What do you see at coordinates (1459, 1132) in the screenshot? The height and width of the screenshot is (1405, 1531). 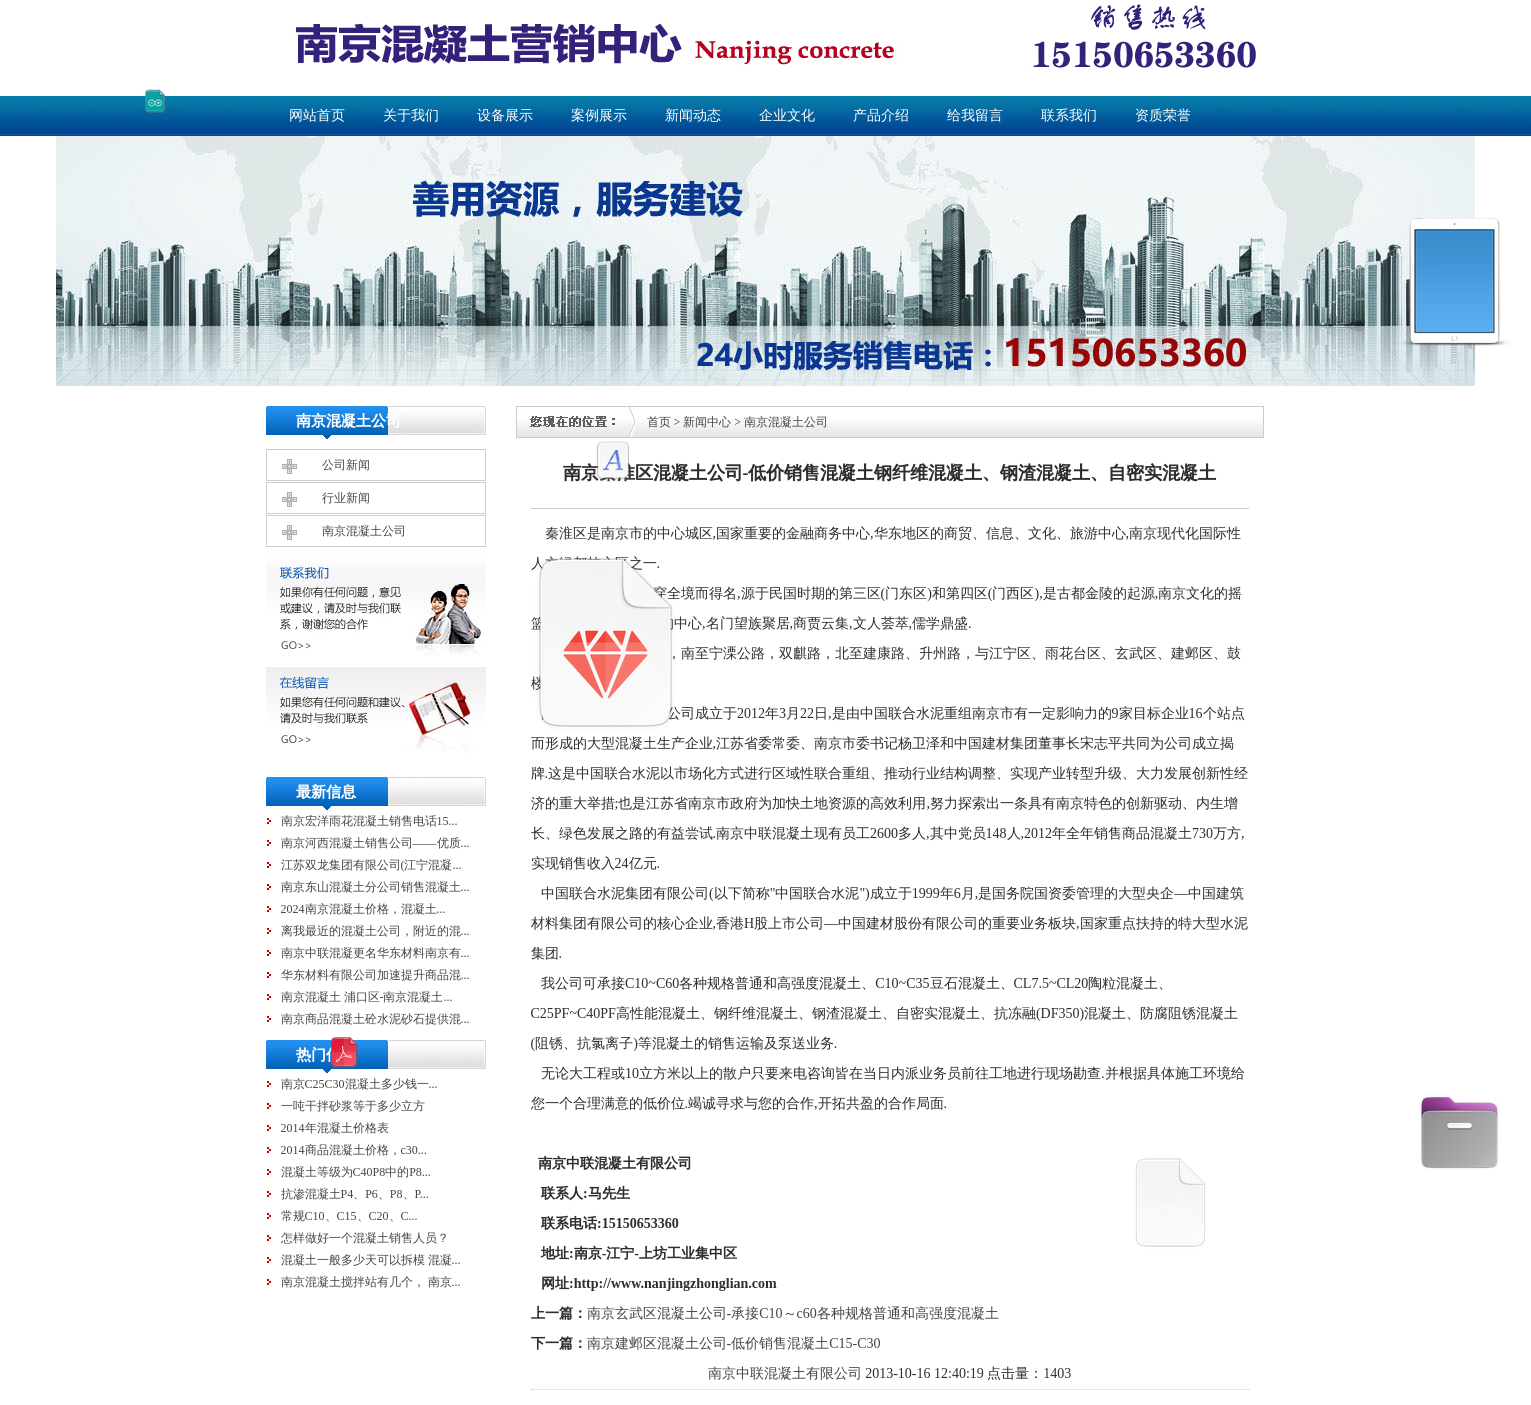 I see `open the nautilus file manager` at bounding box center [1459, 1132].